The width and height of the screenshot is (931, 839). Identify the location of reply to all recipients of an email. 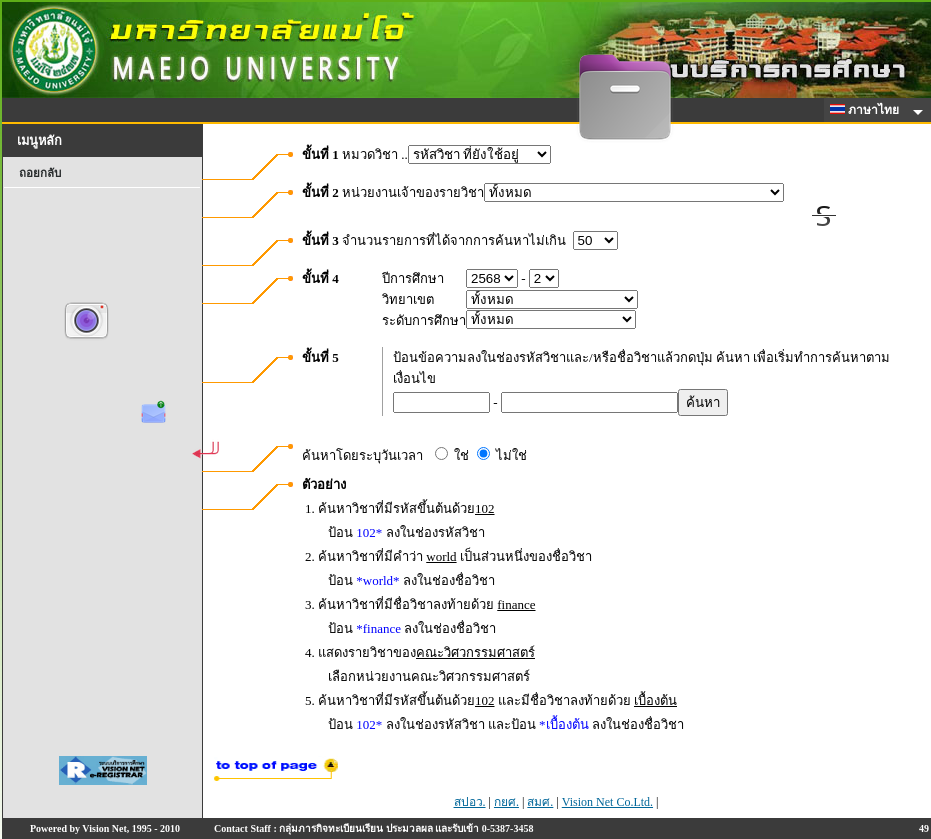
(205, 448).